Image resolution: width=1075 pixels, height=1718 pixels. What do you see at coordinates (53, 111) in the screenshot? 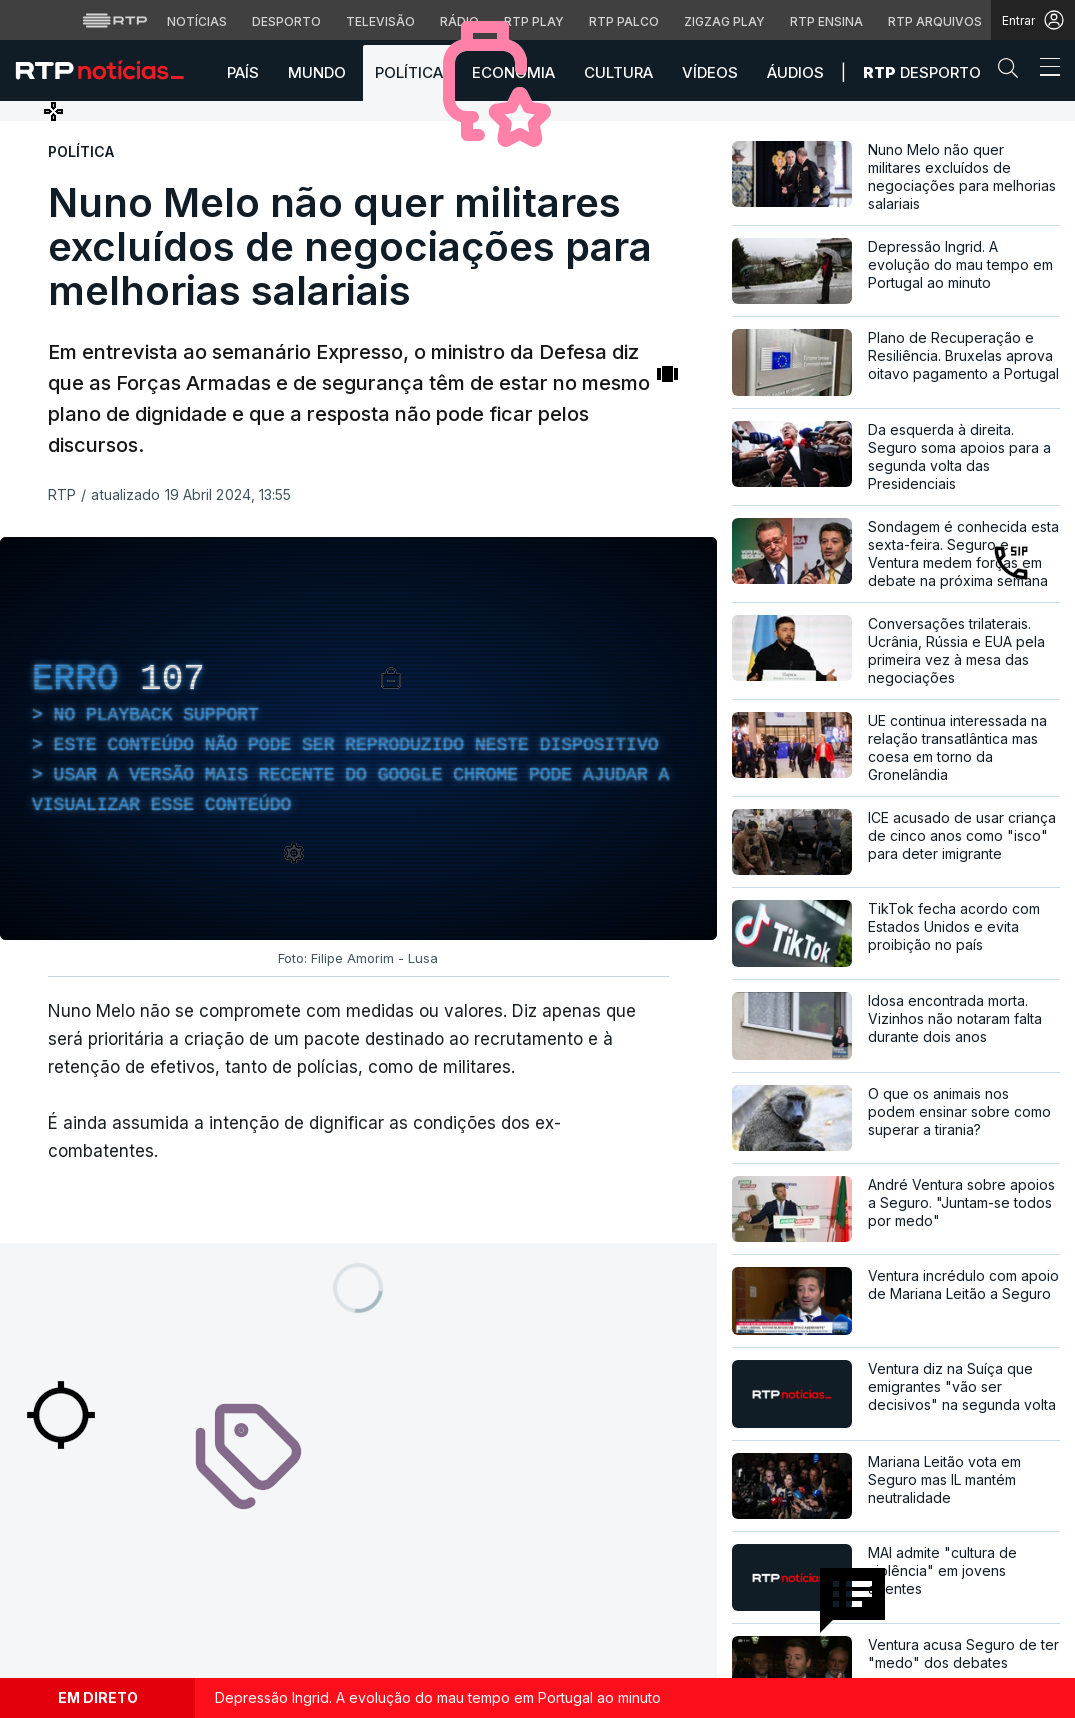
I see `access games or gaming section` at bounding box center [53, 111].